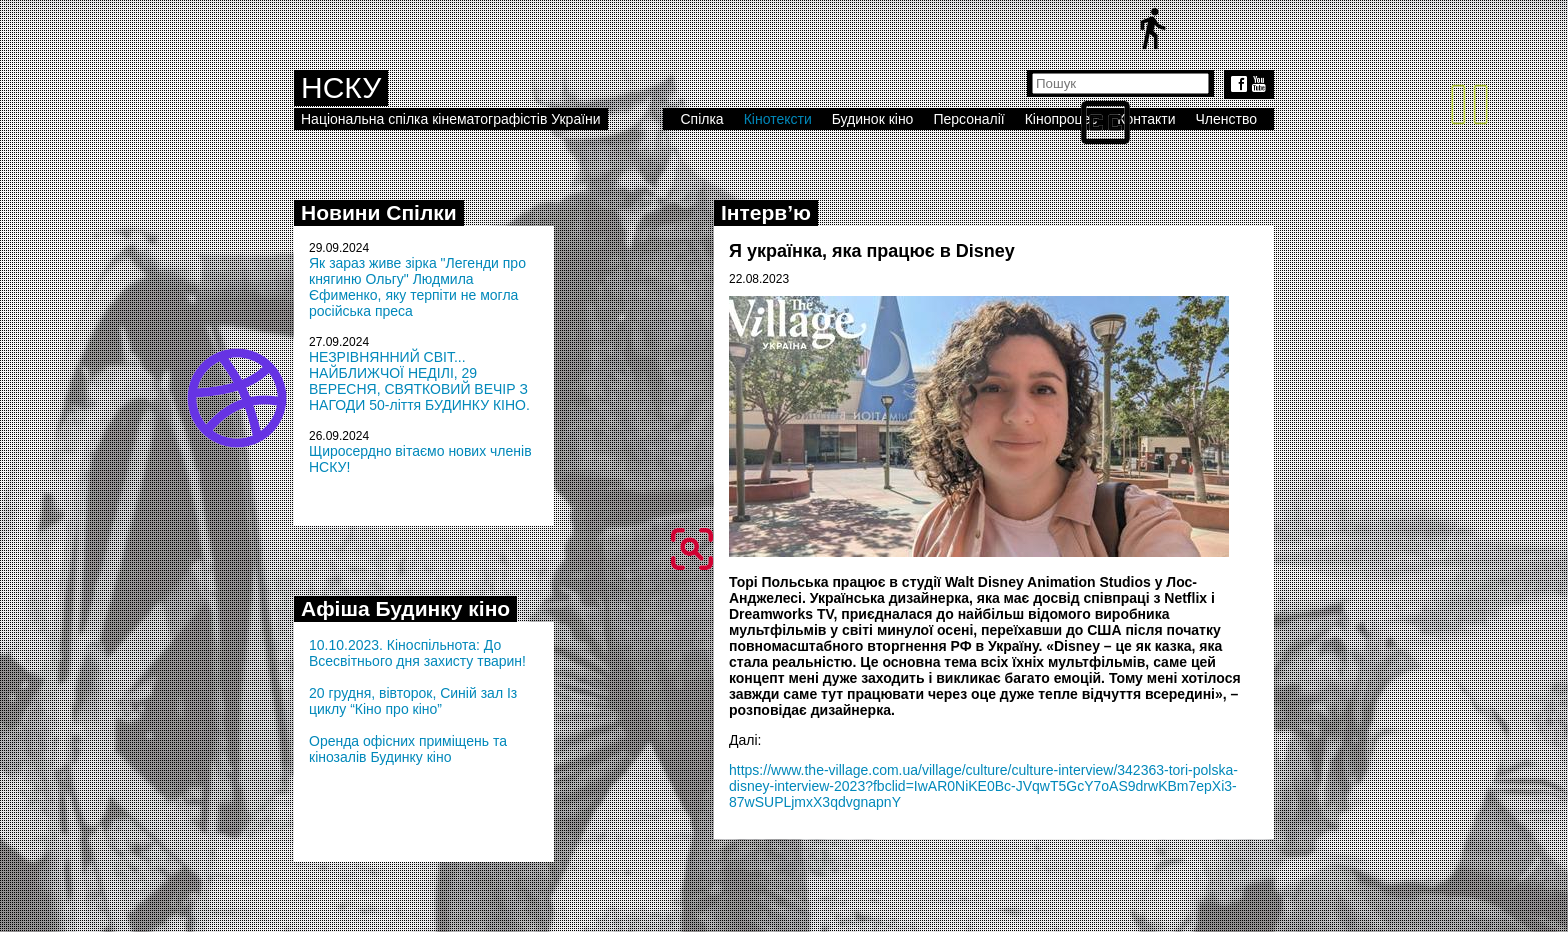 The image size is (1568, 932). What do you see at coordinates (237, 398) in the screenshot?
I see `open dribbble profile or portfolio` at bounding box center [237, 398].